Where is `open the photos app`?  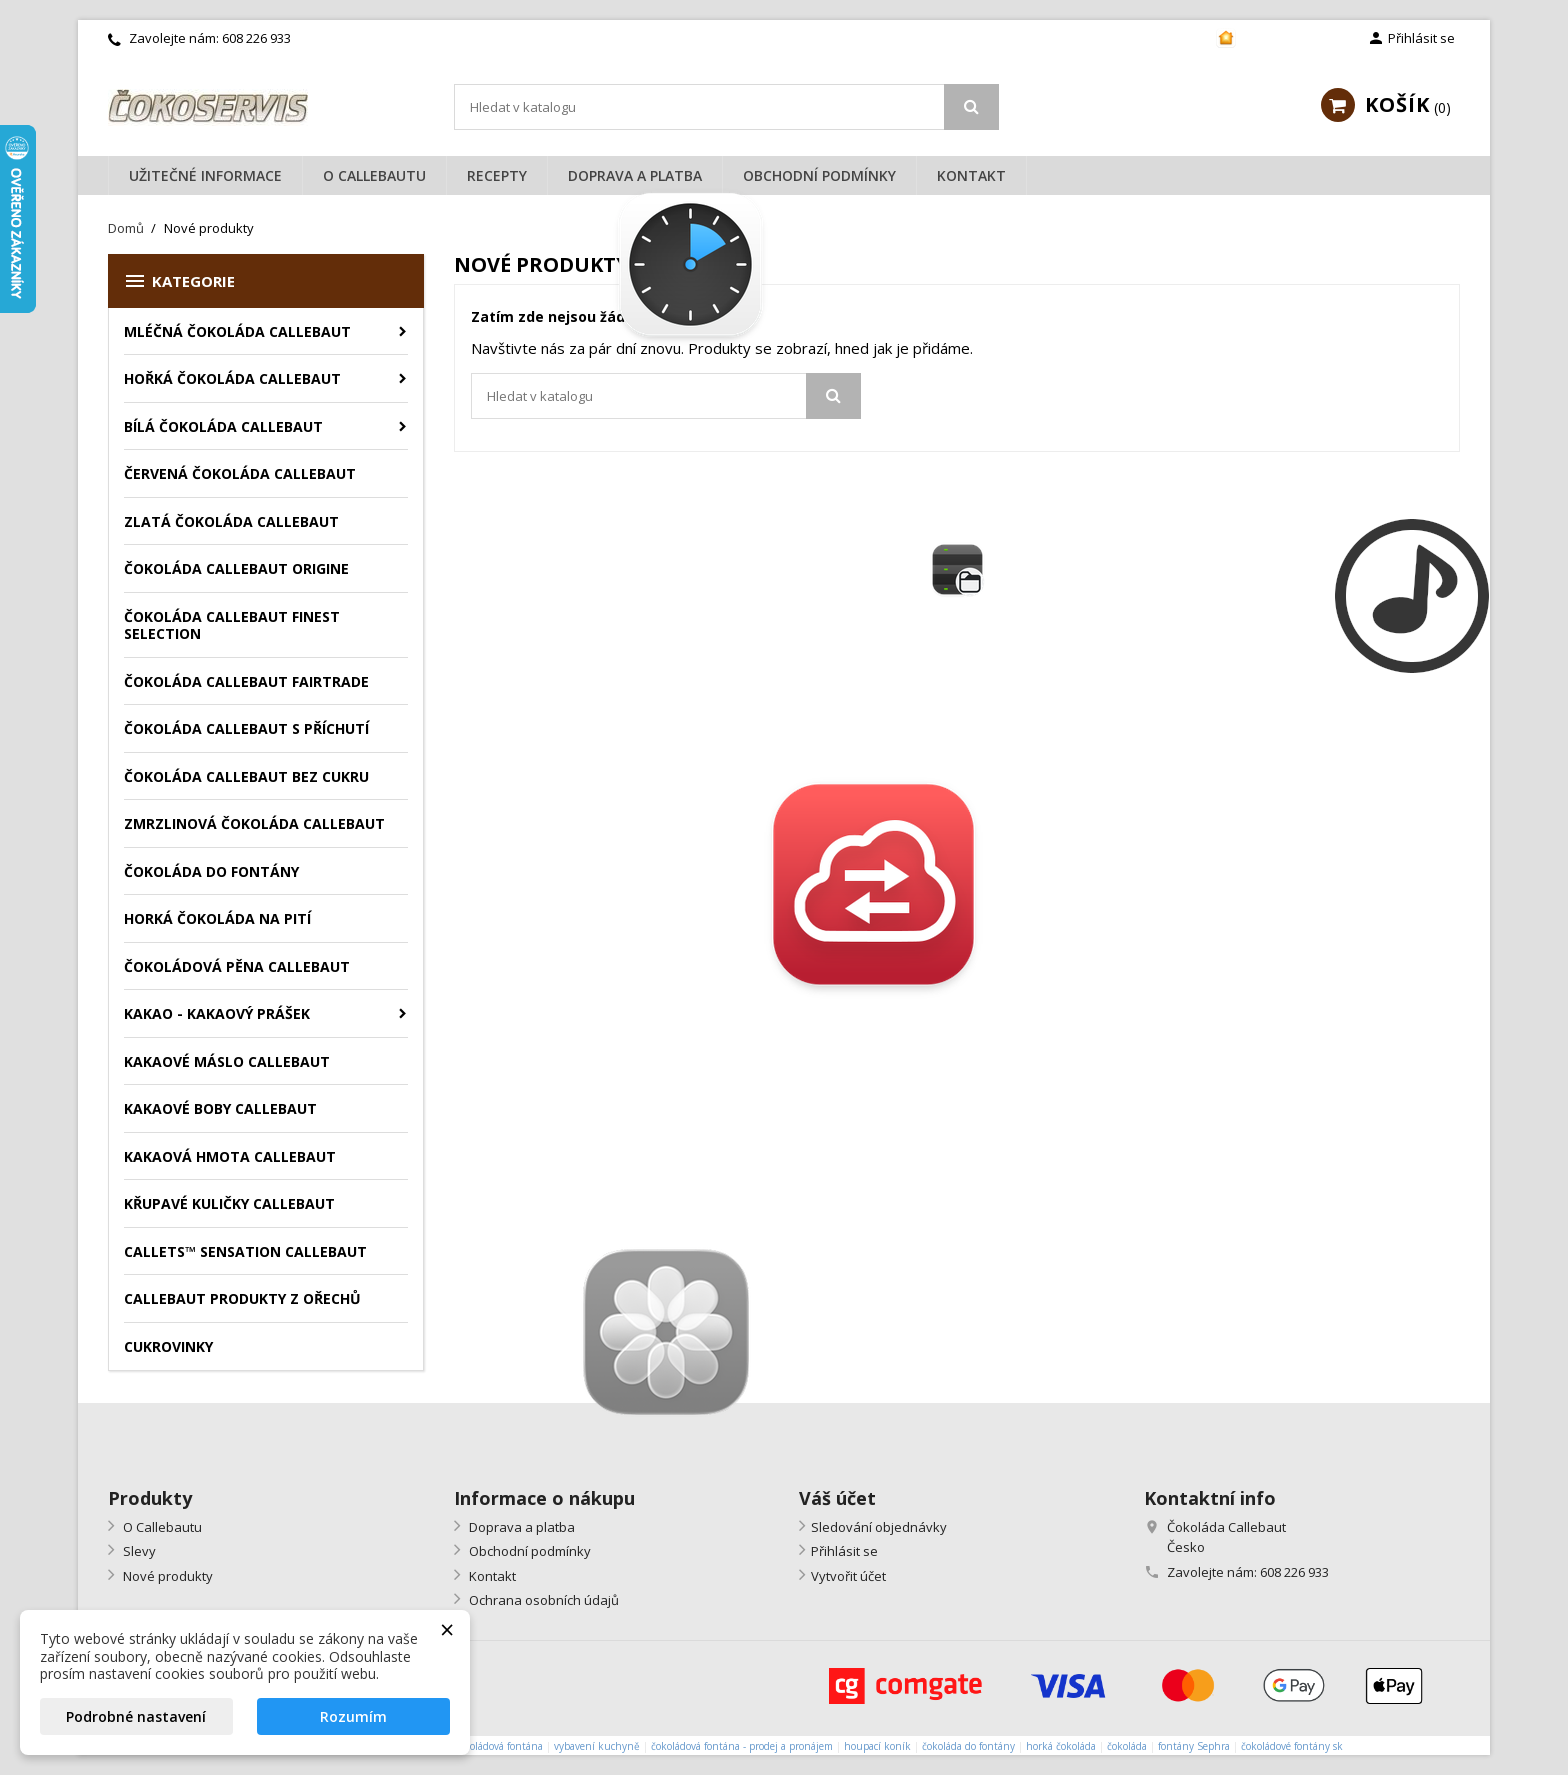
open the photos app is located at coordinates (666, 1332).